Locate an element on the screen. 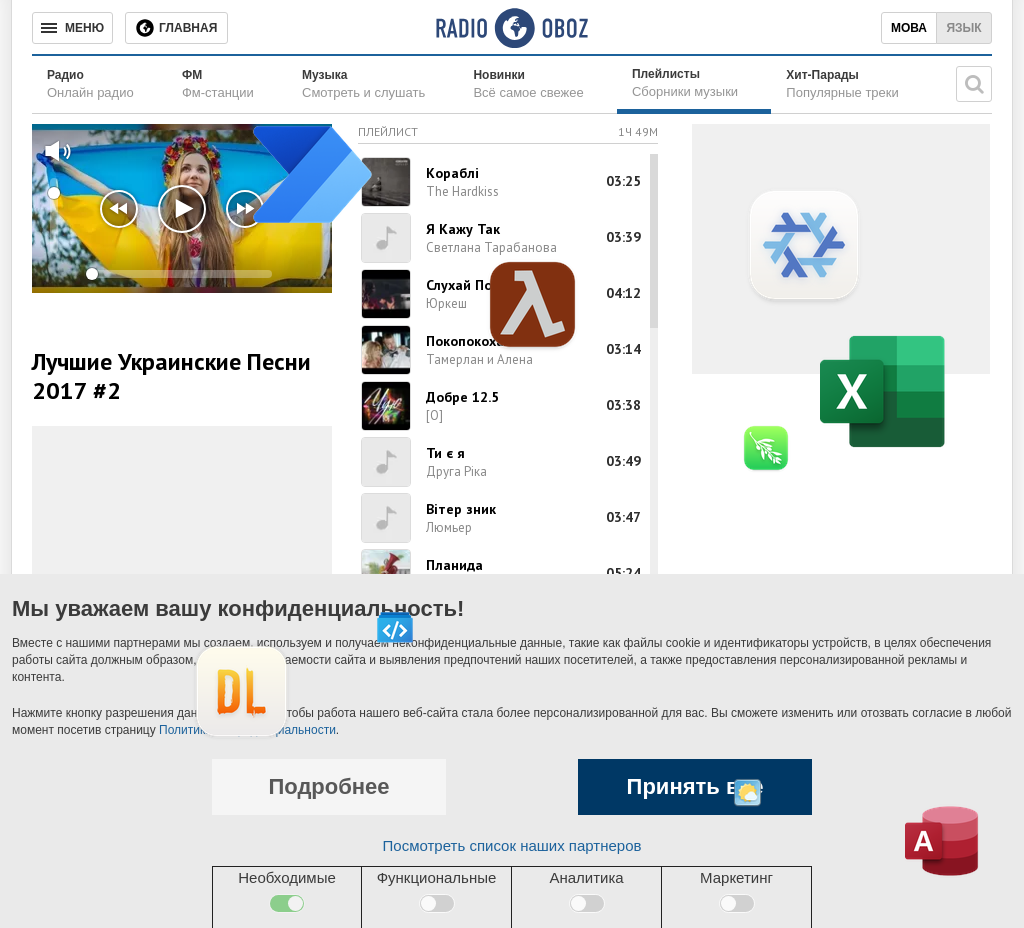 The width and height of the screenshot is (1024, 928). open xaml application is located at coordinates (395, 628).